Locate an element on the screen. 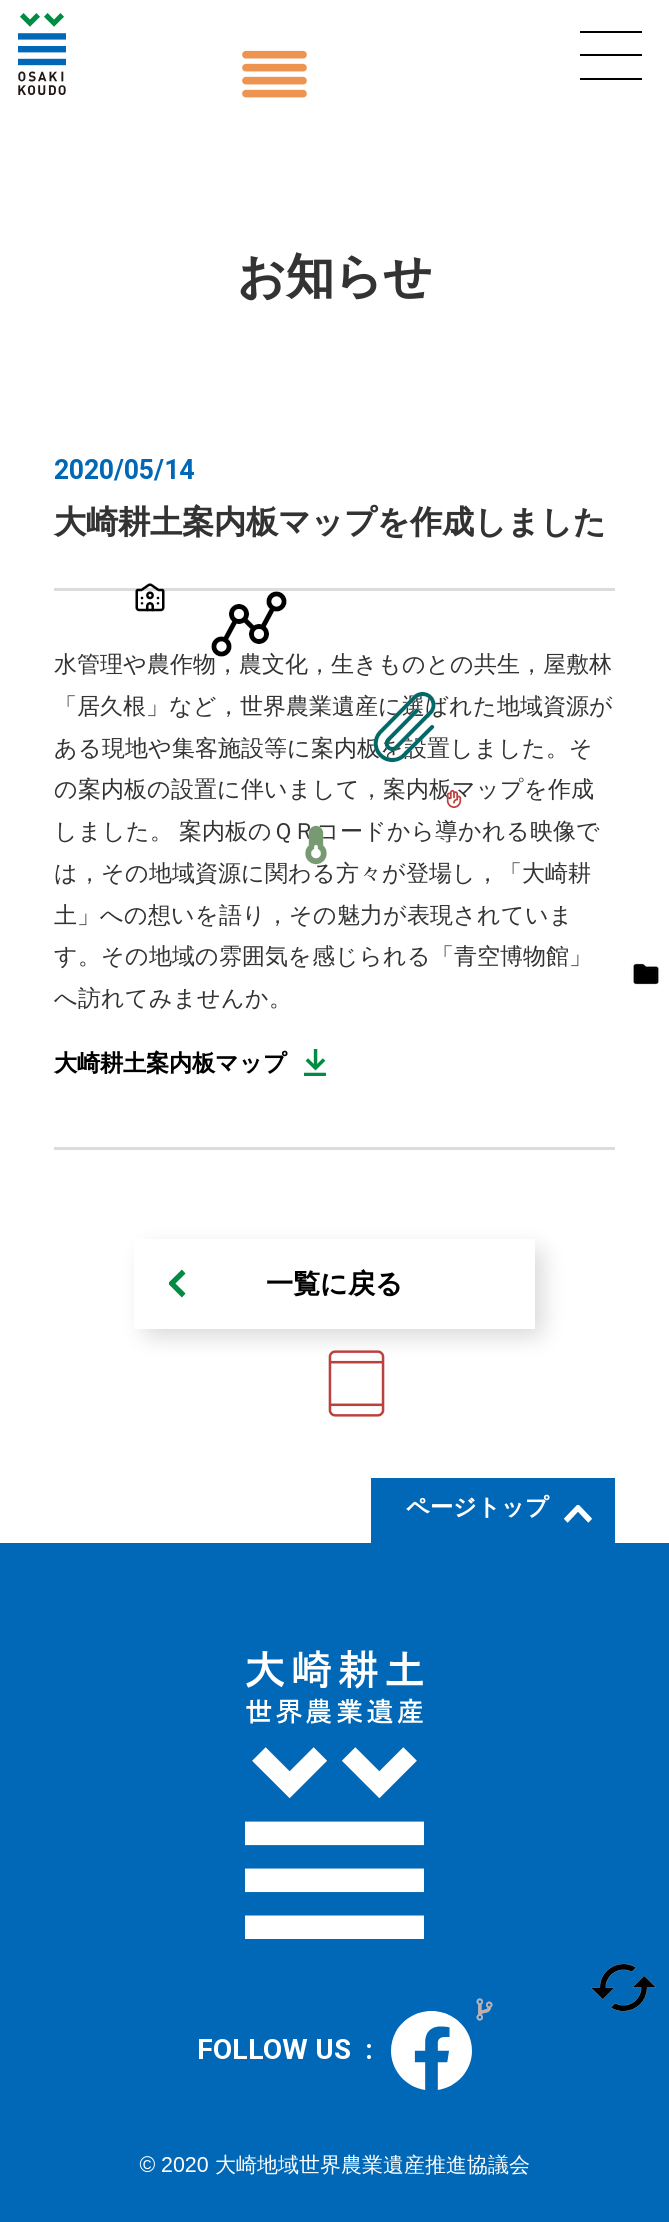  access educational institution or campus information is located at coordinates (150, 598).